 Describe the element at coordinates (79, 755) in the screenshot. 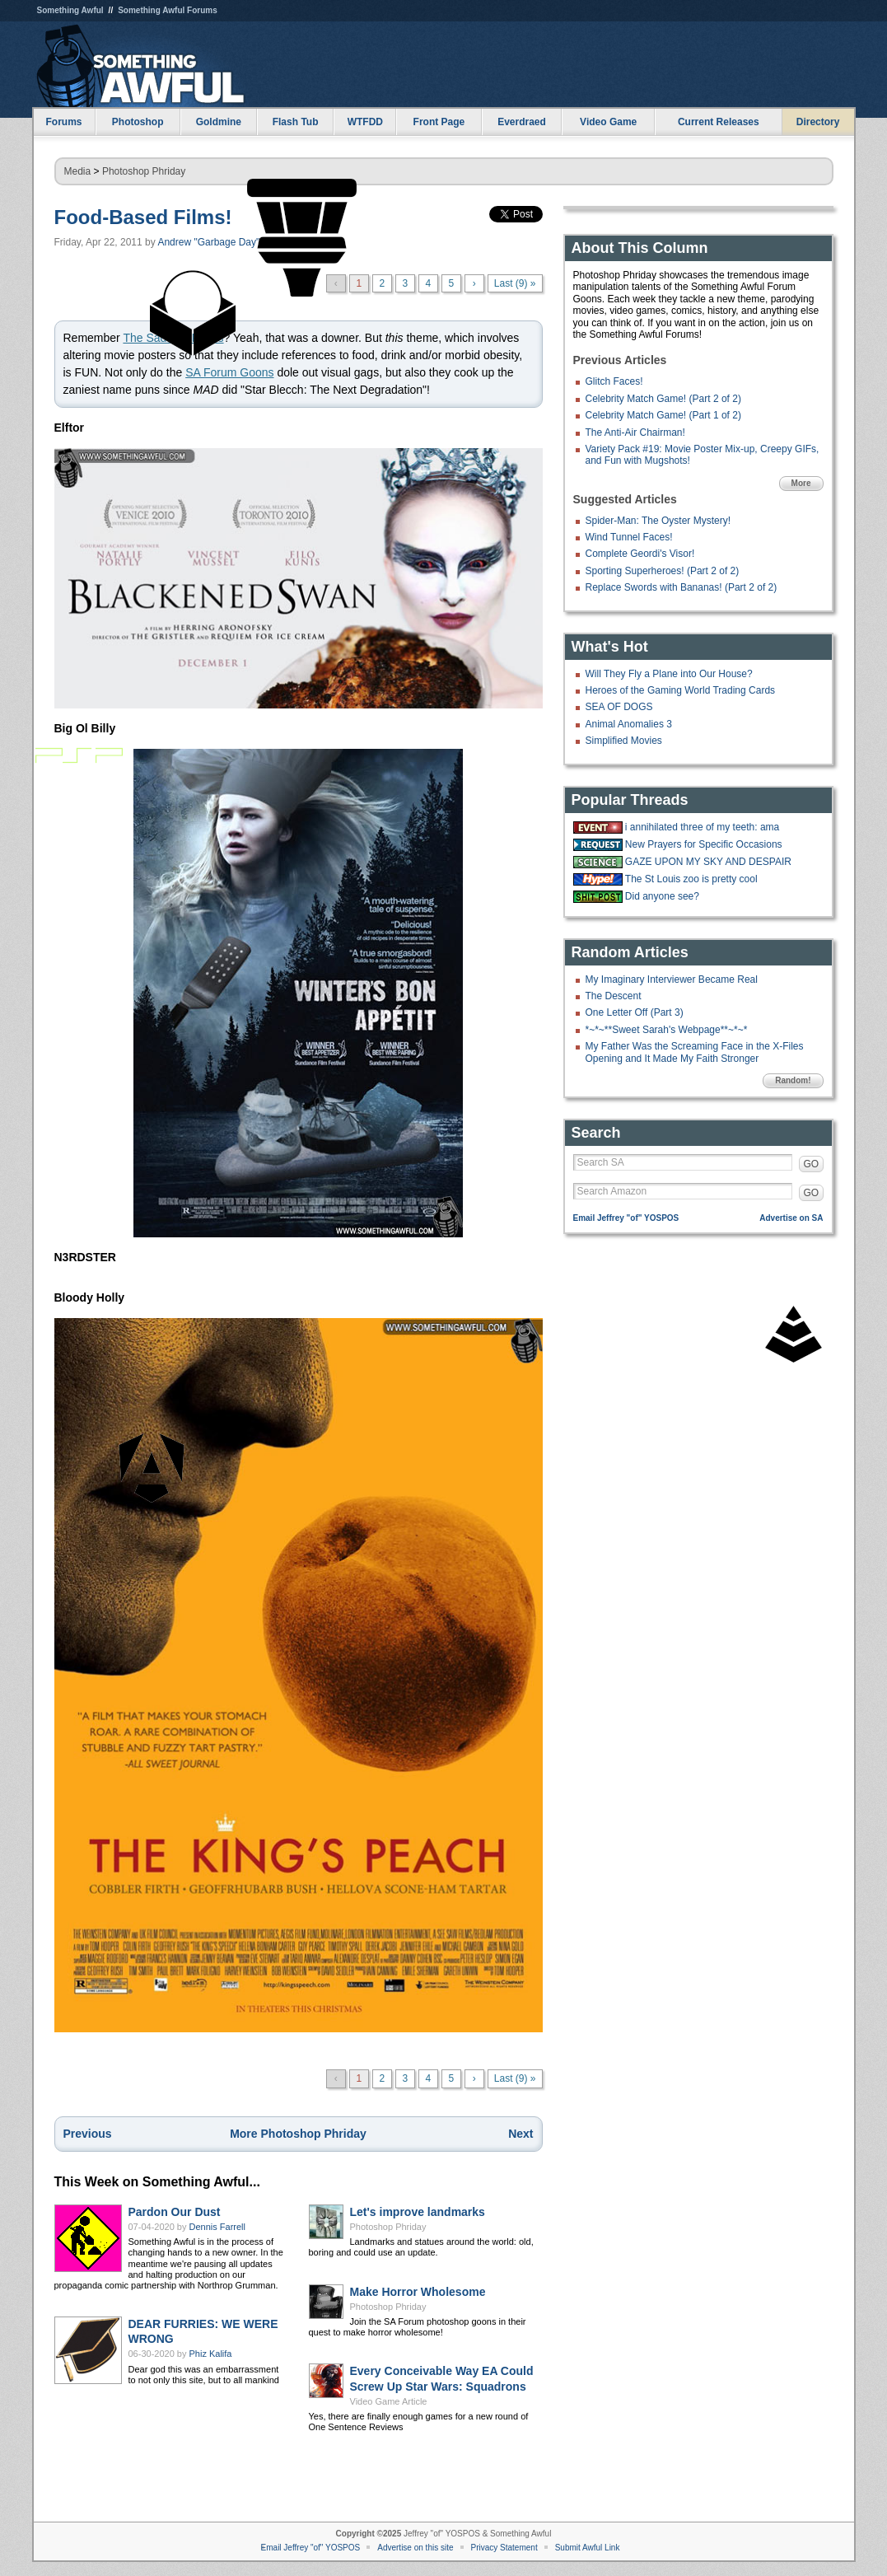

I see `playstation portable (PSP) brand logo` at that location.